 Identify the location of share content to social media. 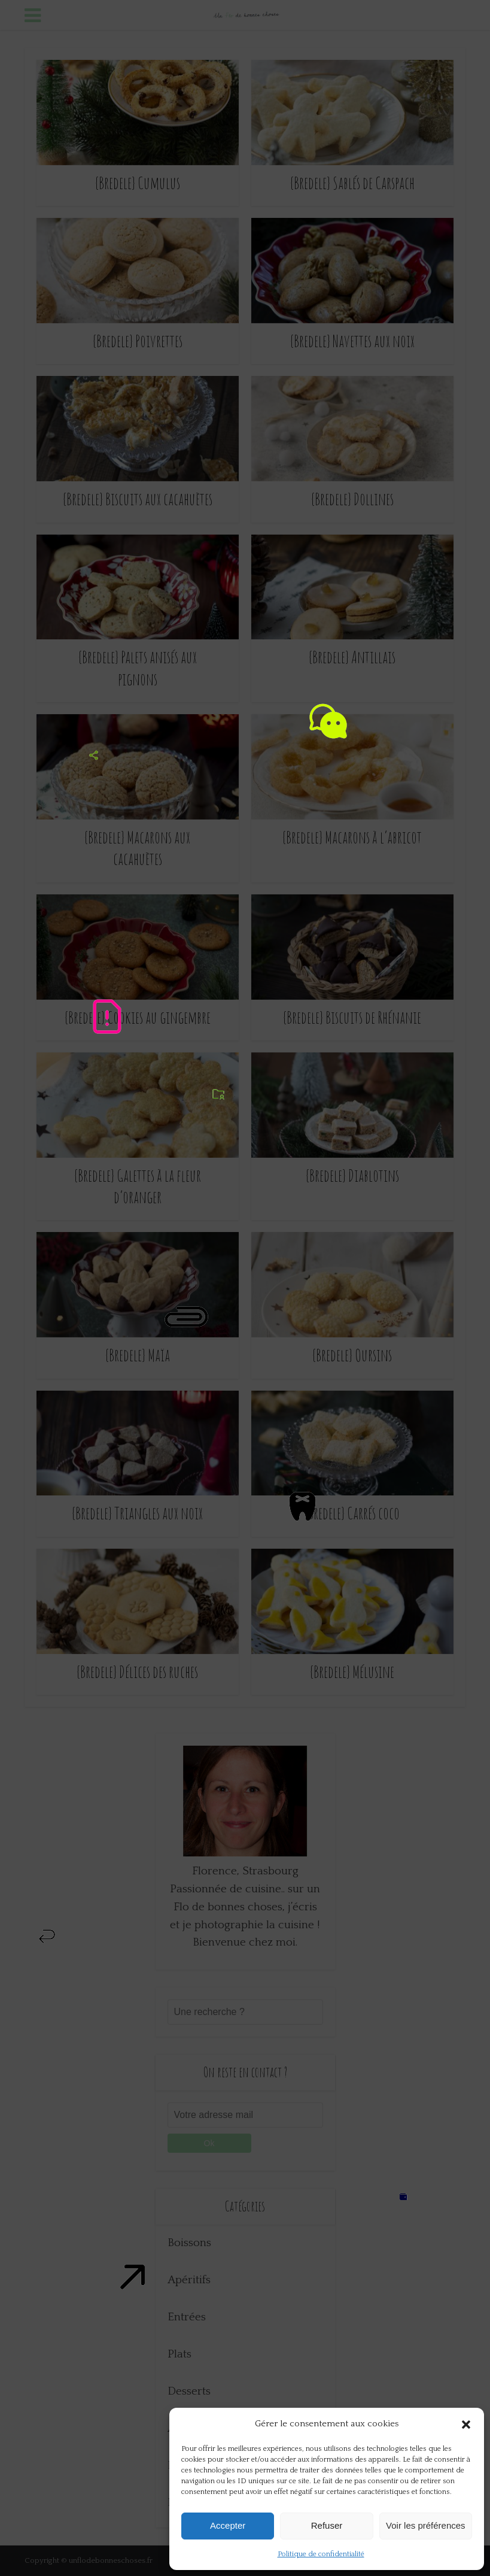
(93, 755).